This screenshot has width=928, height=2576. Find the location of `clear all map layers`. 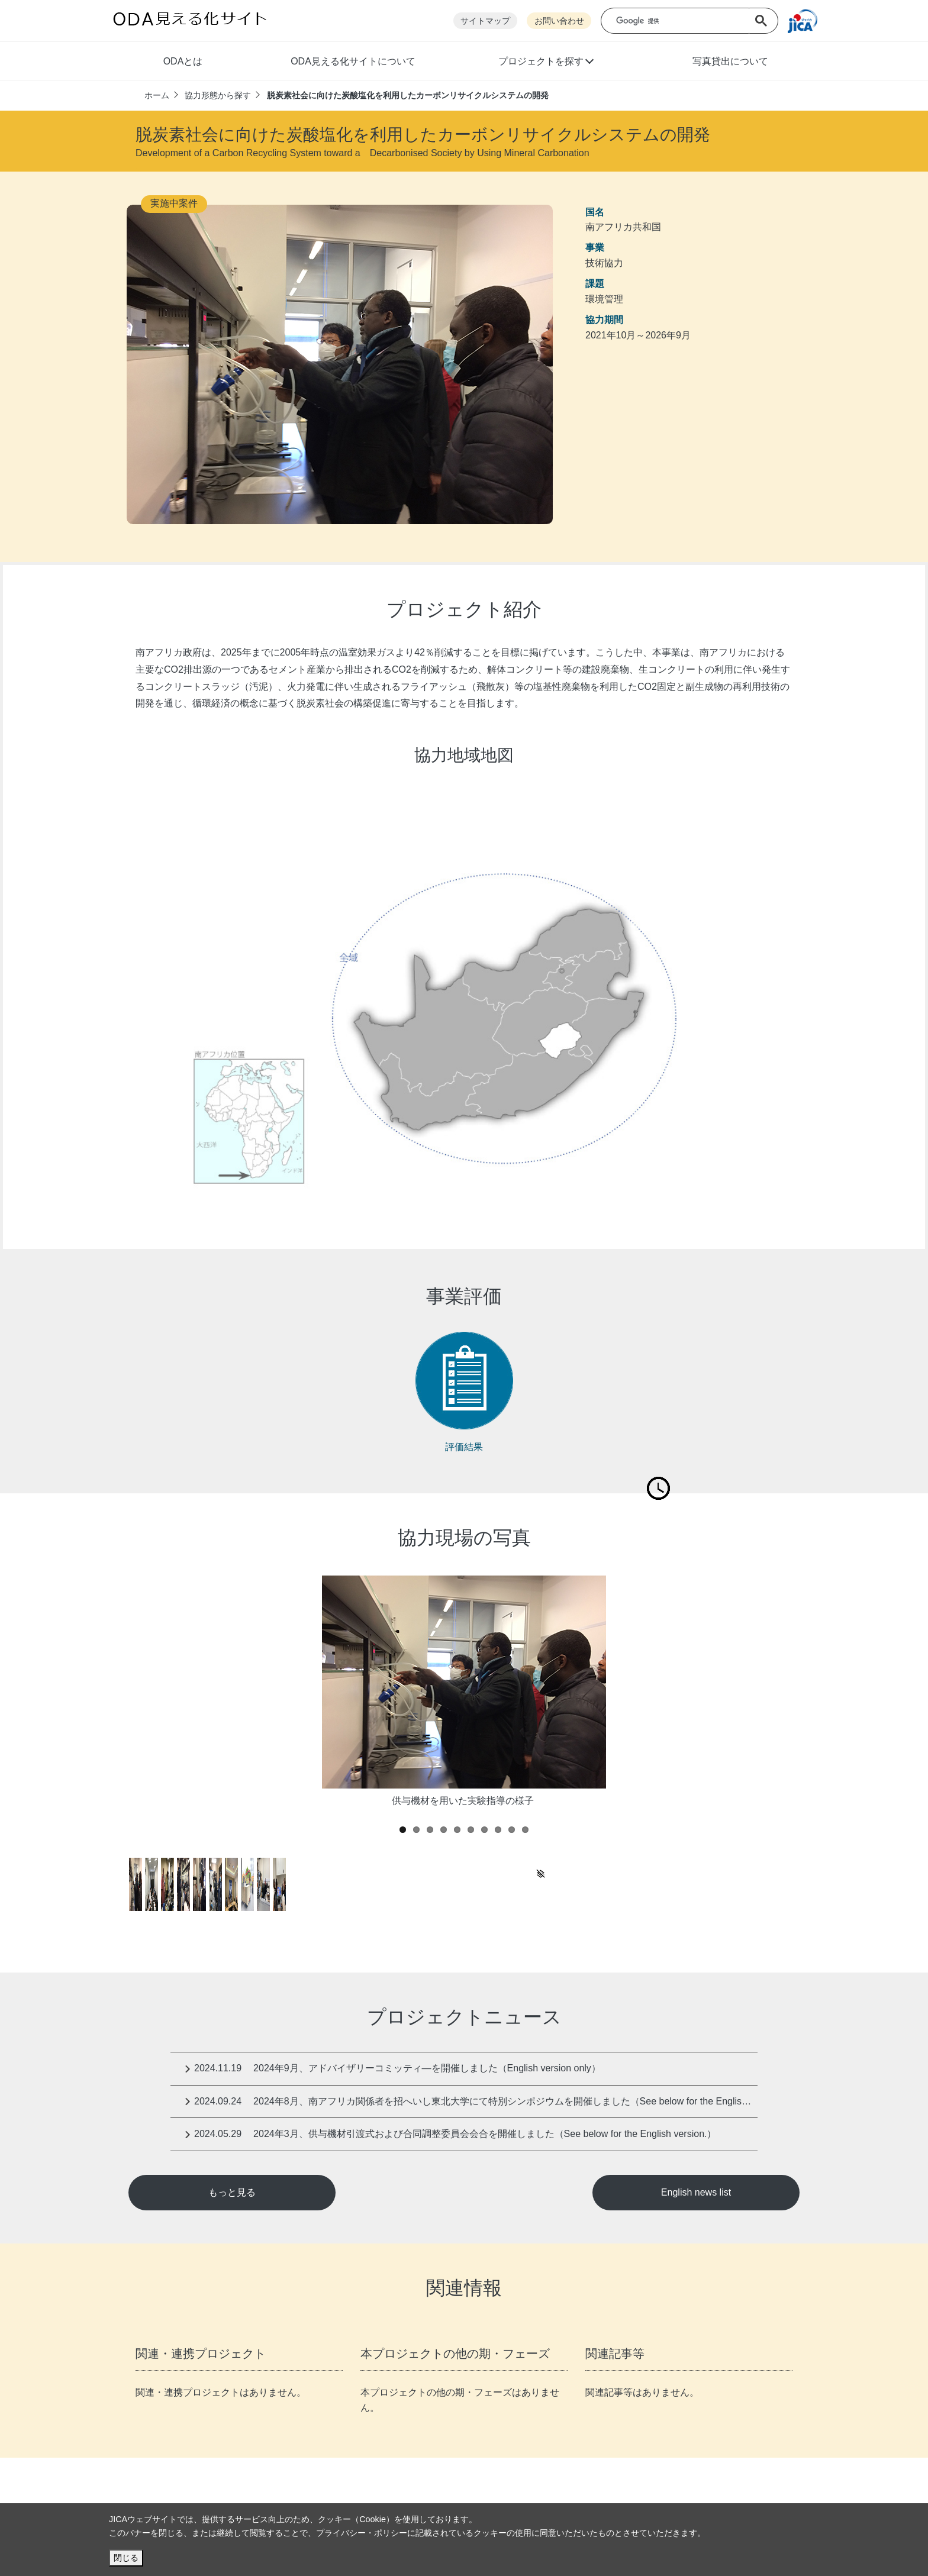

clear all map layers is located at coordinates (540, 1874).